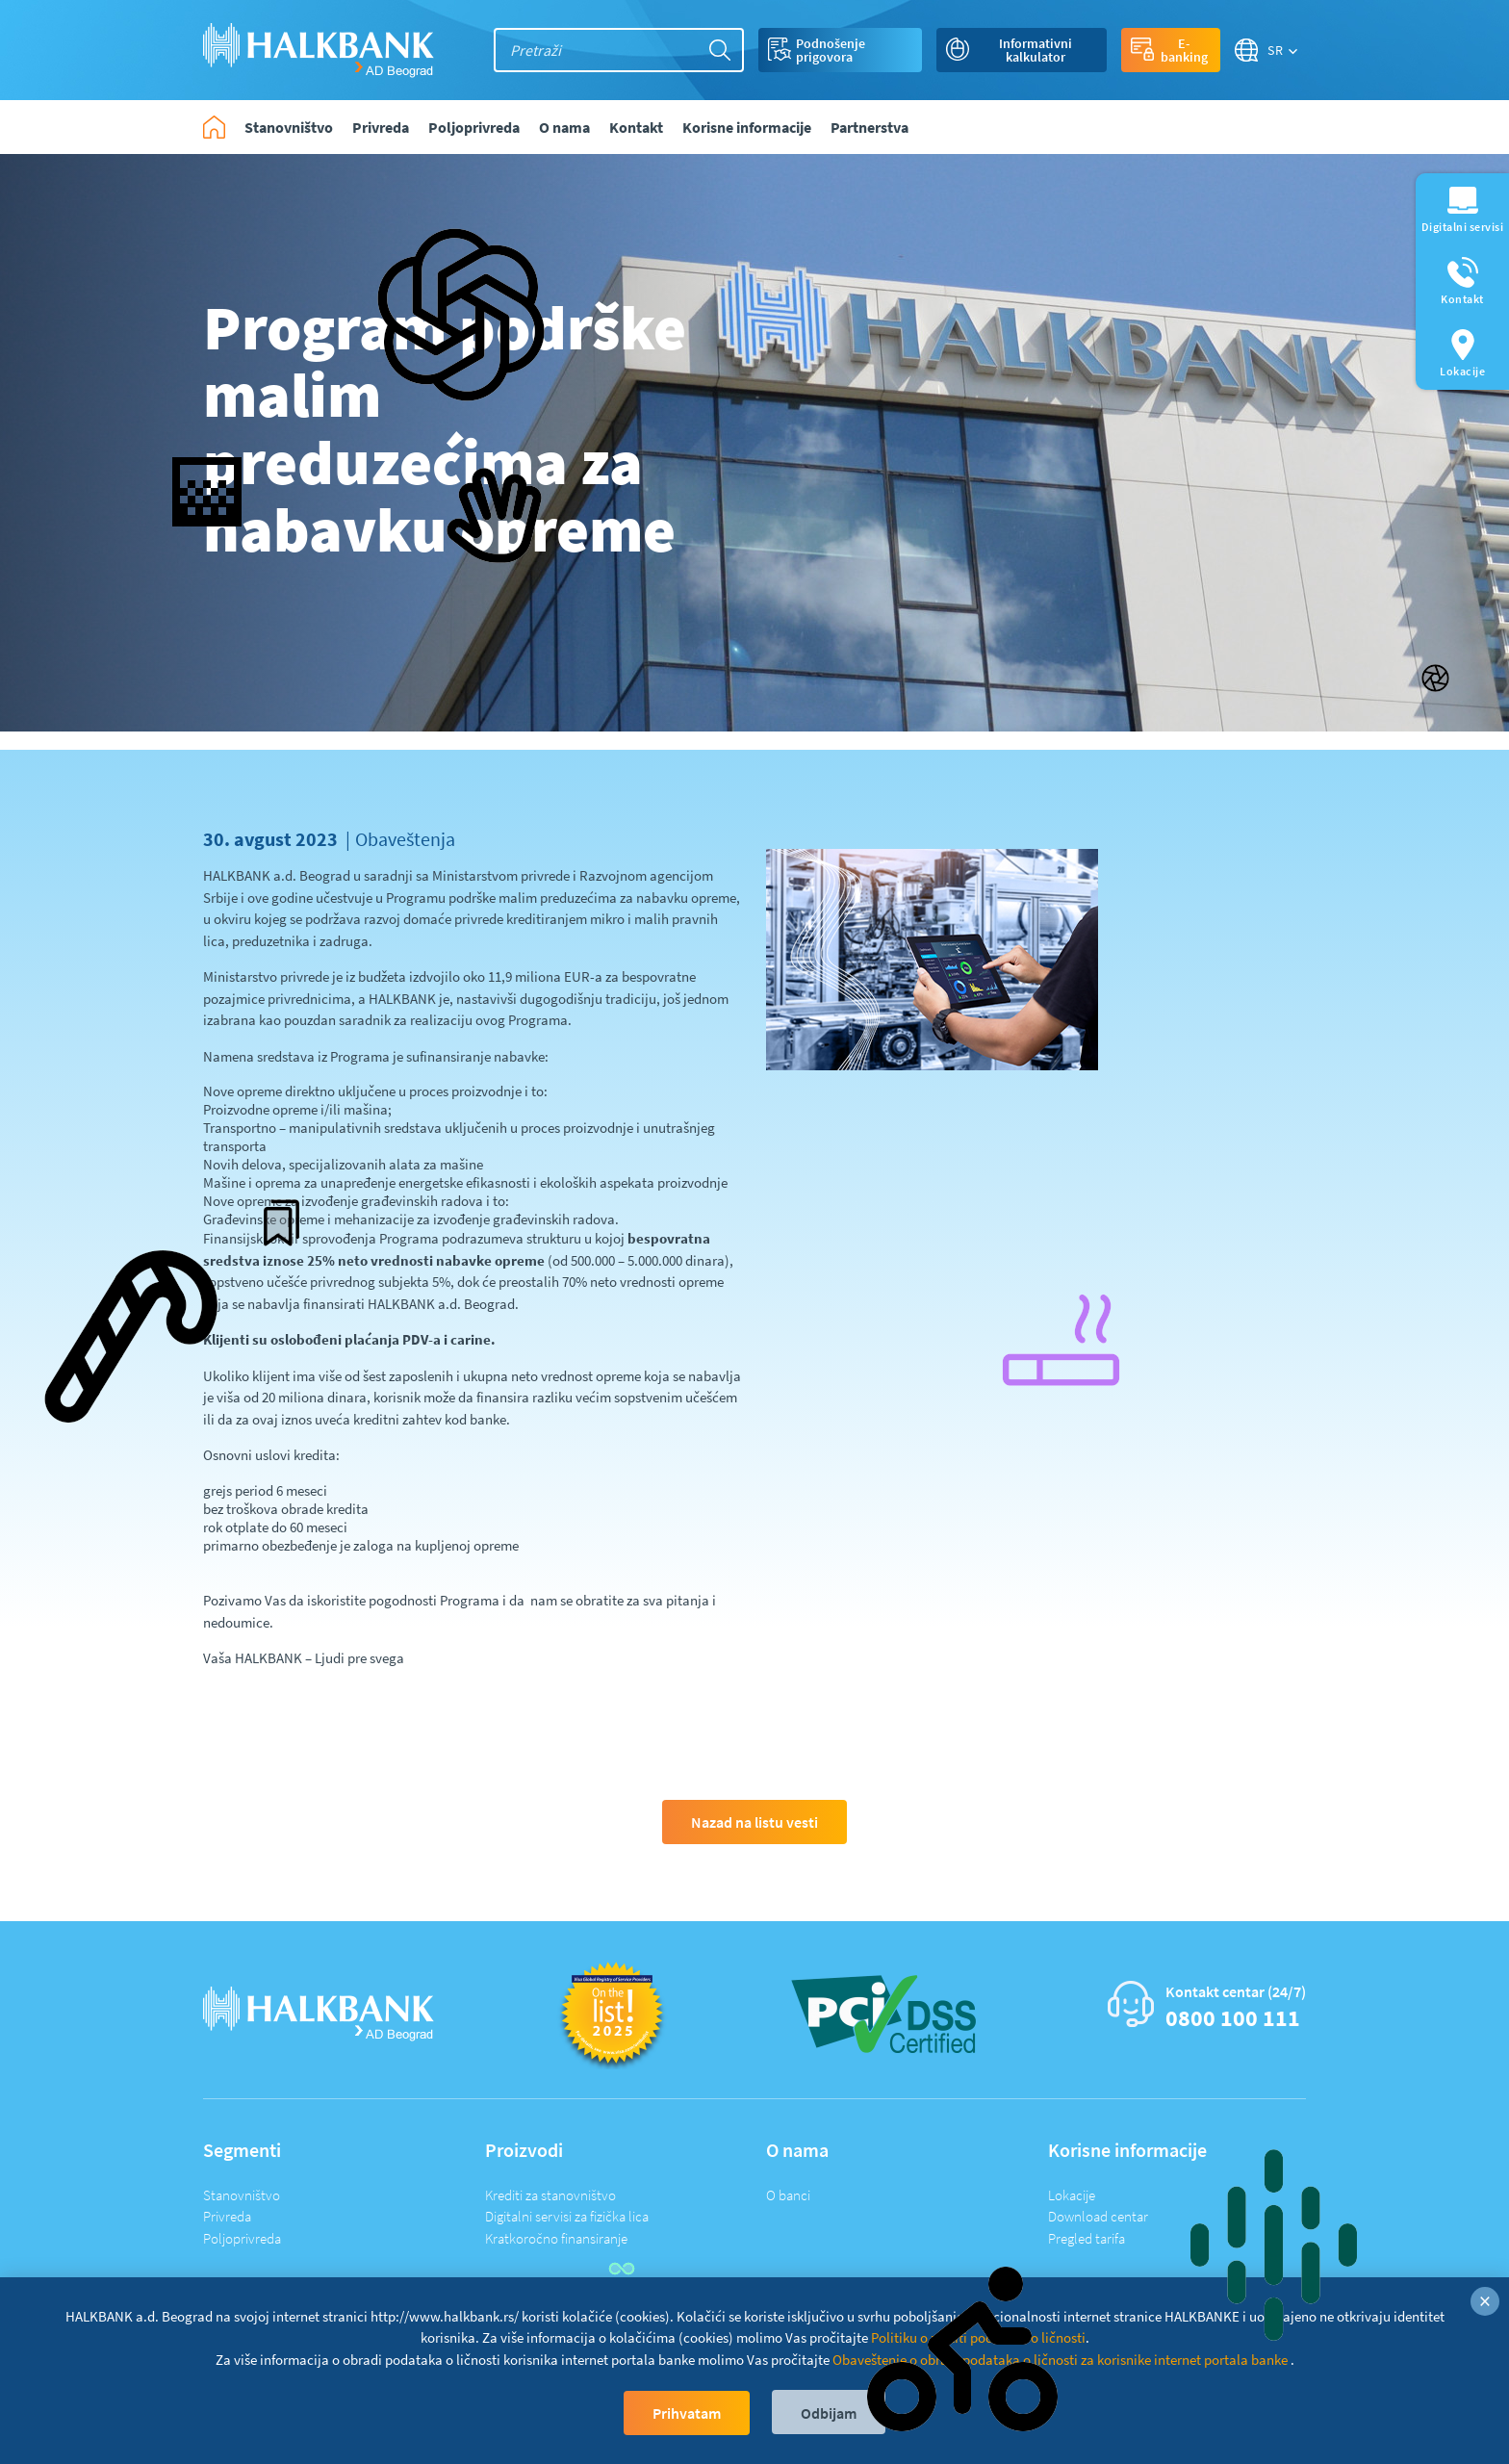 The width and height of the screenshot is (1509, 2464). Describe the element at coordinates (1273, 2245) in the screenshot. I see `open google podcasts app` at that location.